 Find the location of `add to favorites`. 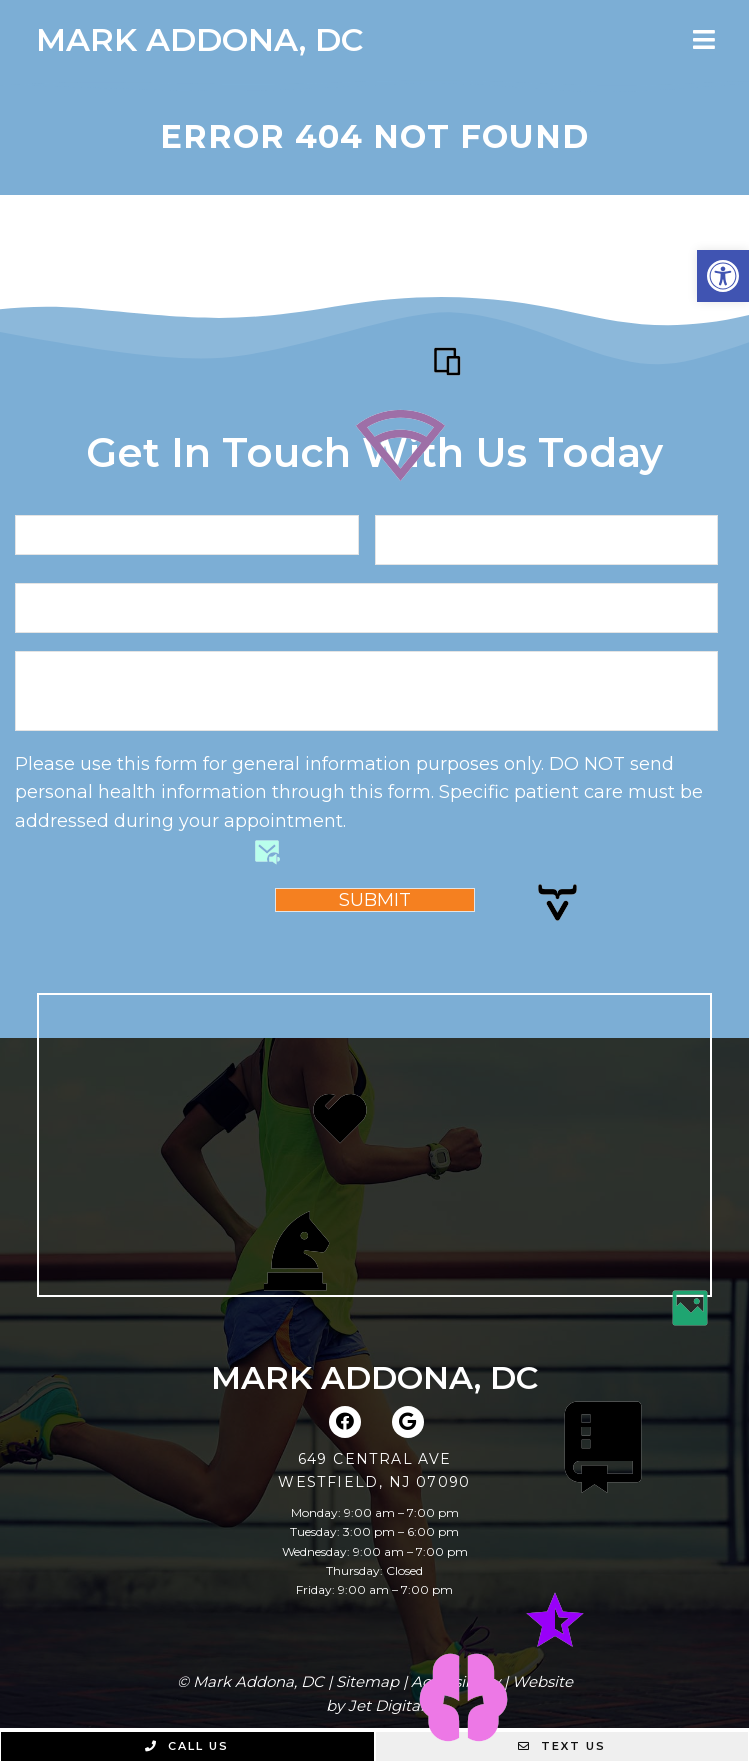

add to favorites is located at coordinates (340, 1118).